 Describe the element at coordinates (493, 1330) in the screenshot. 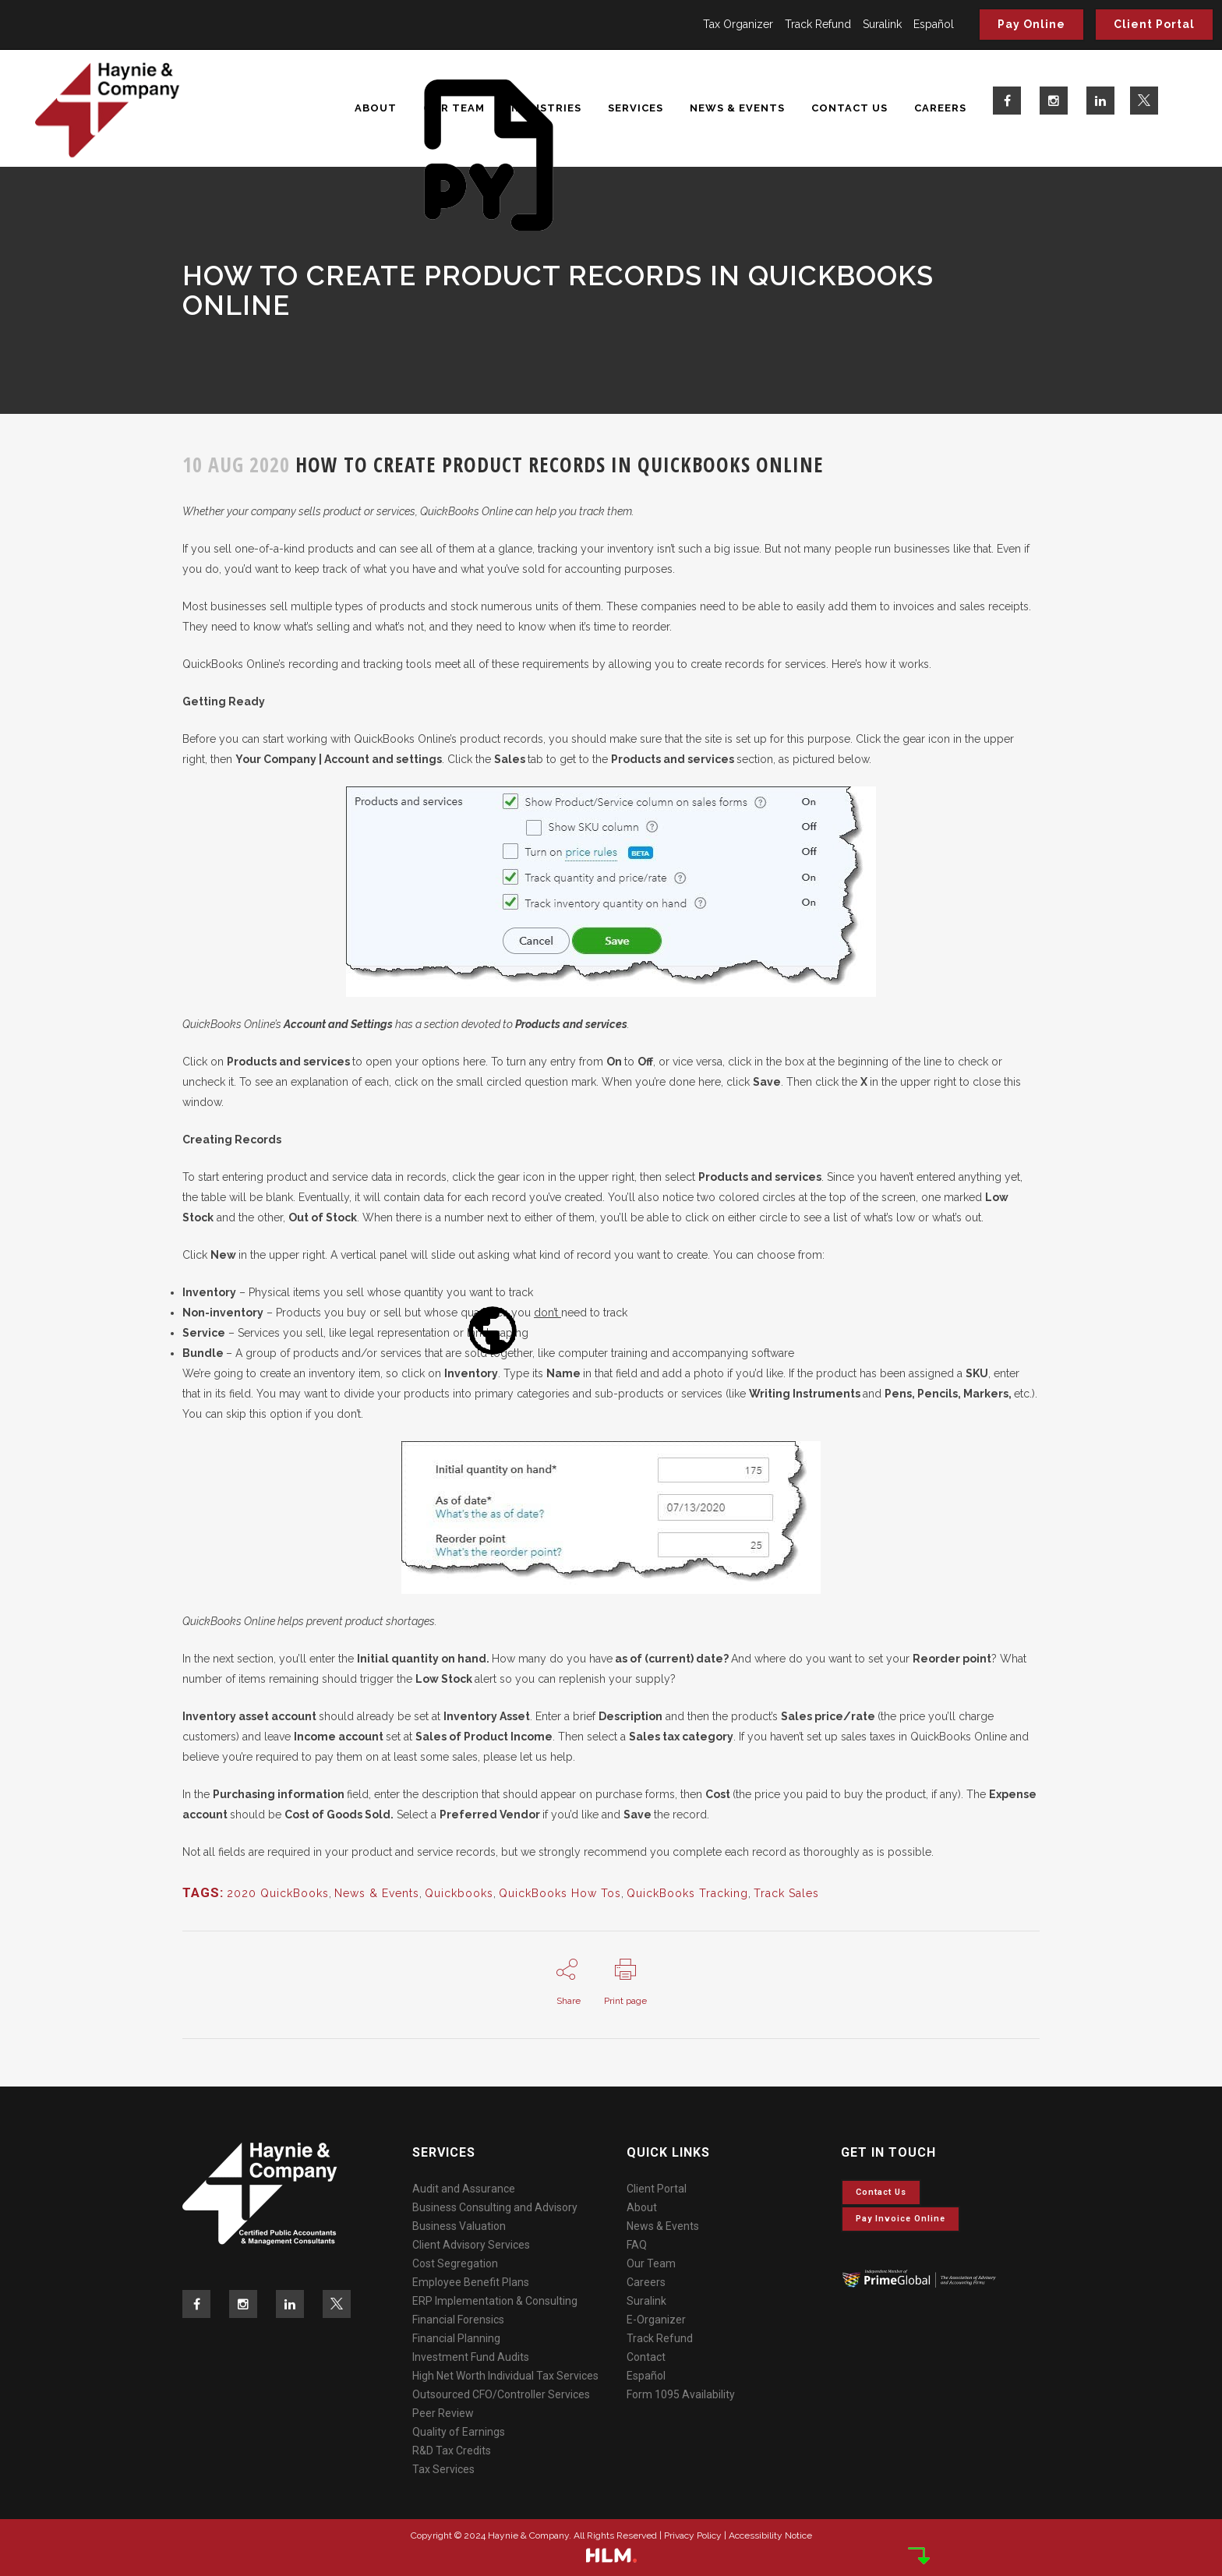

I see `switch to public visibility` at that location.